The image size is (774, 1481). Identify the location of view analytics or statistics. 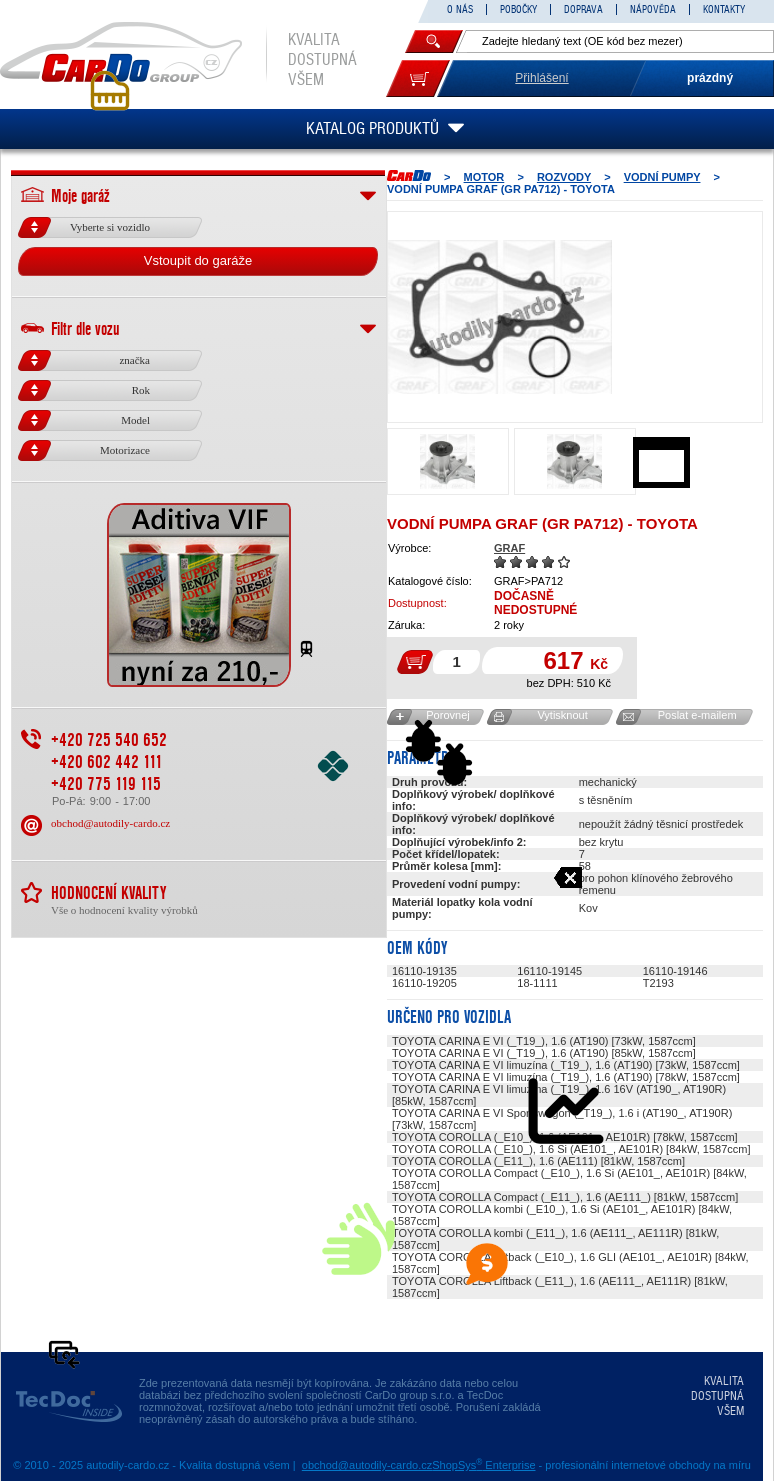
(566, 1111).